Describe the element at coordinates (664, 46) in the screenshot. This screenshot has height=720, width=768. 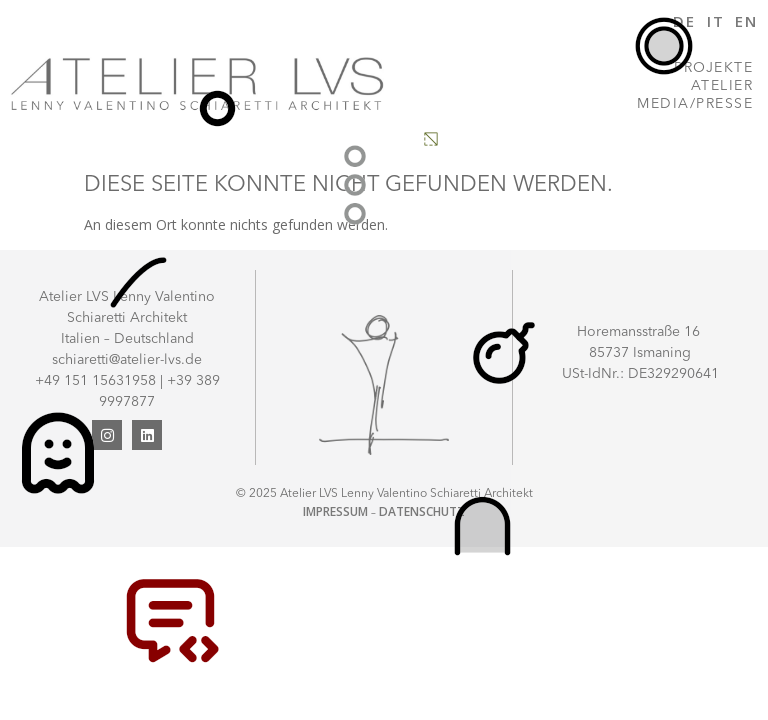
I see `start recording audio or video` at that location.